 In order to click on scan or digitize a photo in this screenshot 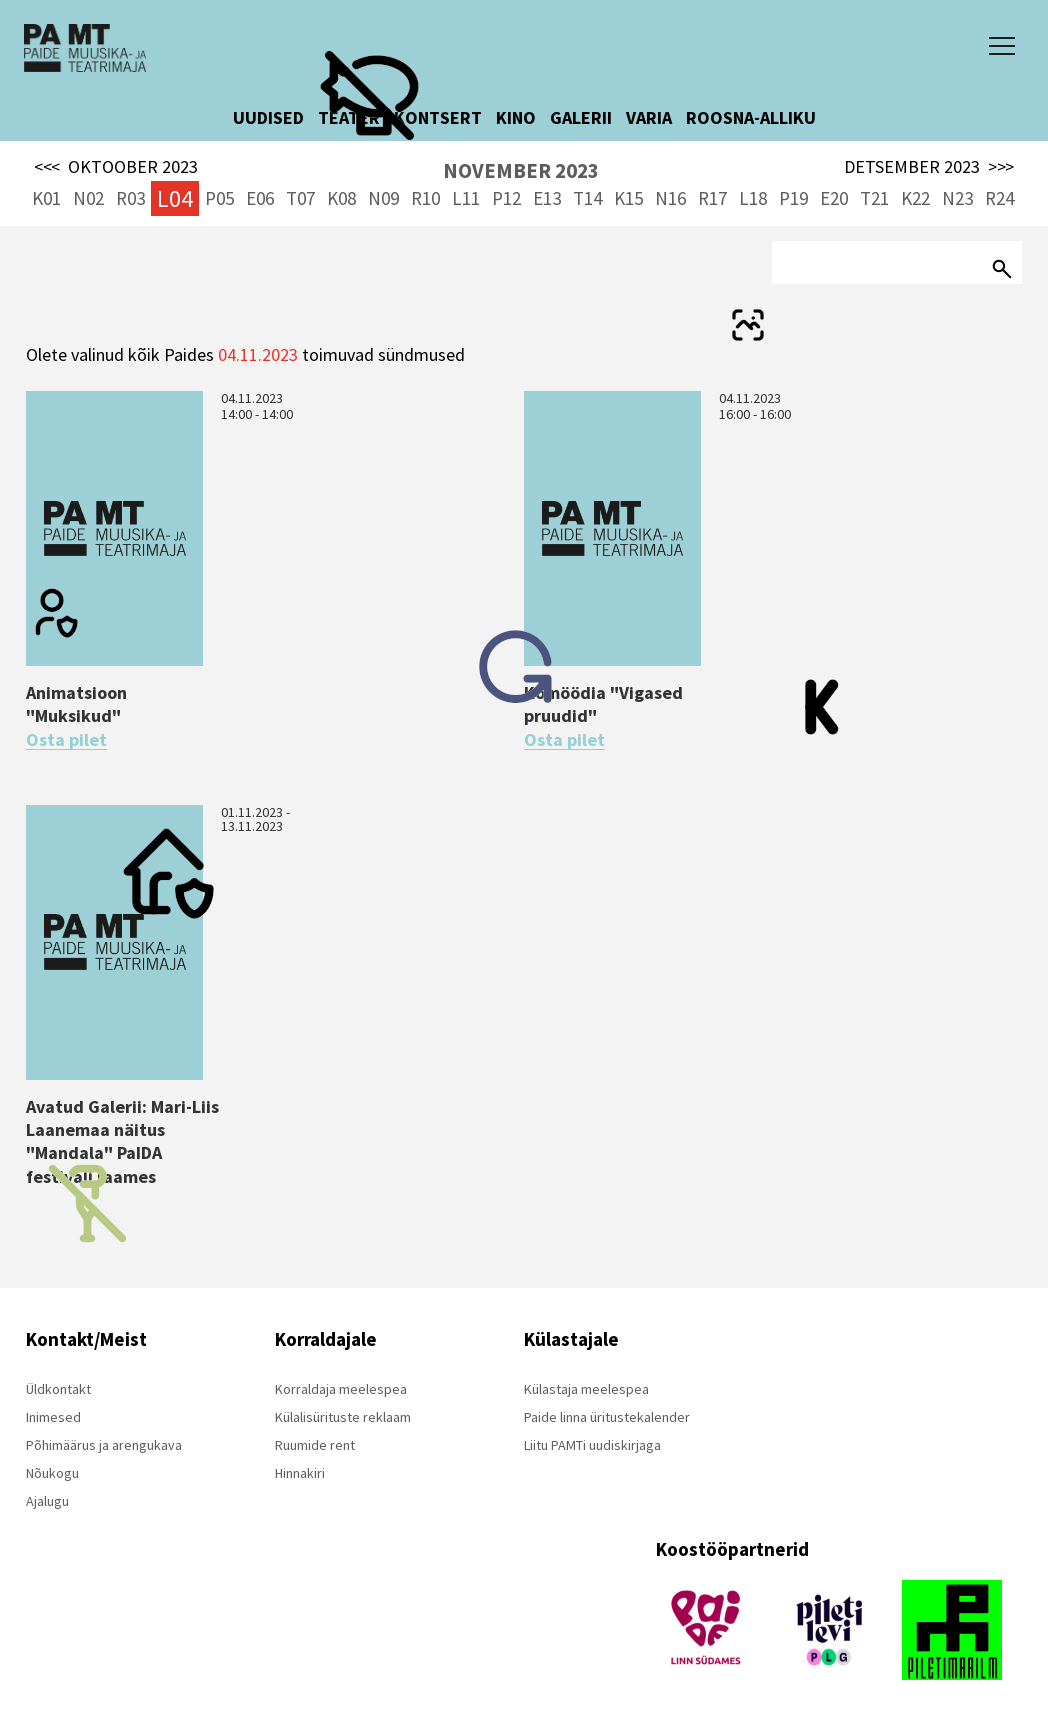, I will do `click(748, 325)`.